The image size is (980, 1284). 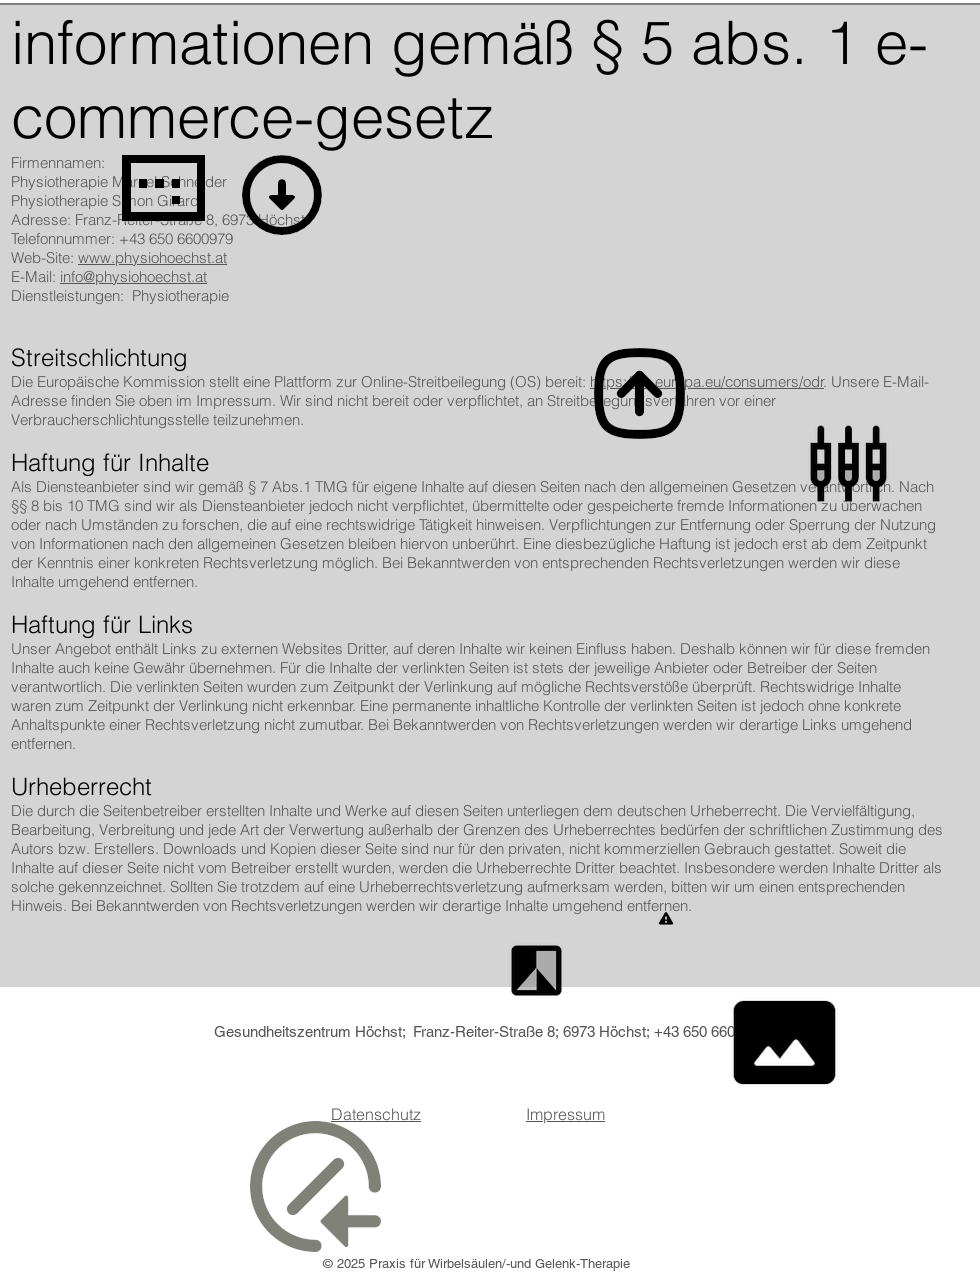 What do you see at coordinates (536, 970) in the screenshot?
I see `apply black and white filter to image` at bounding box center [536, 970].